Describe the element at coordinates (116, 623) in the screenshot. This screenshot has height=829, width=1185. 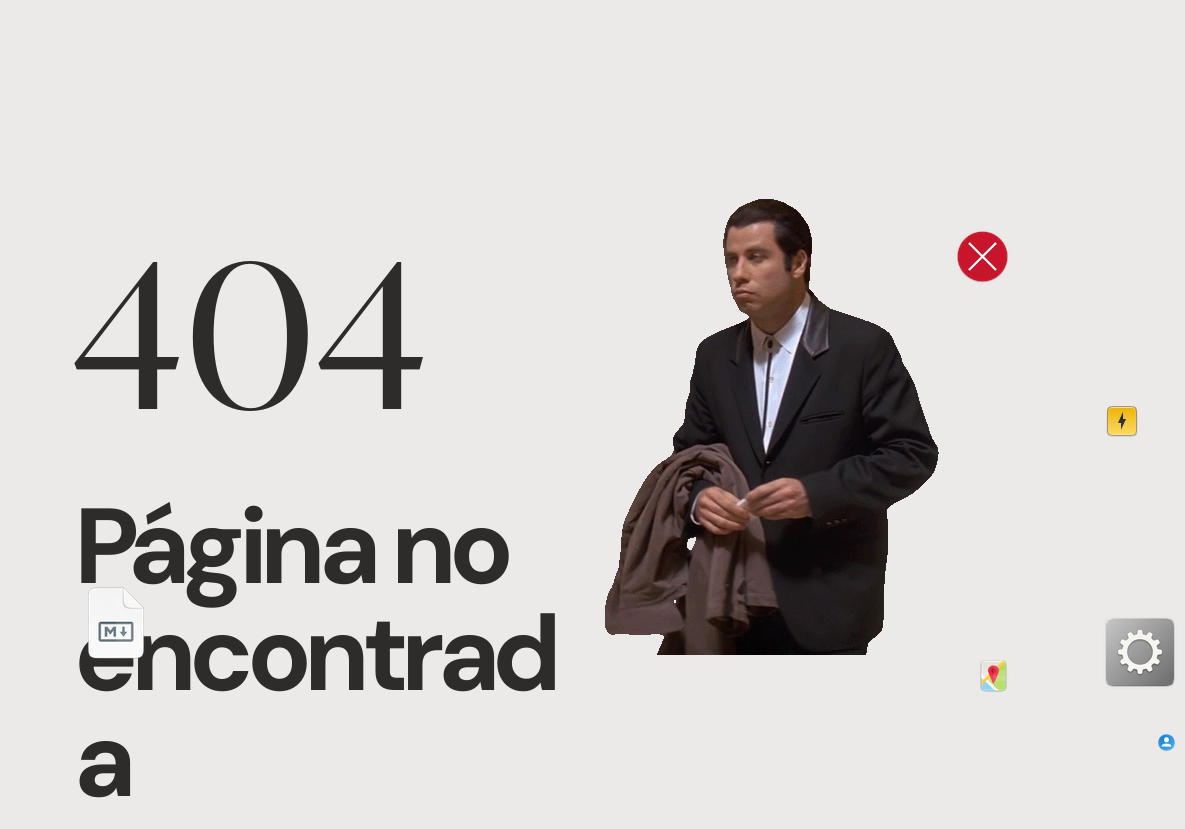
I see `a markdown text file` at that location.